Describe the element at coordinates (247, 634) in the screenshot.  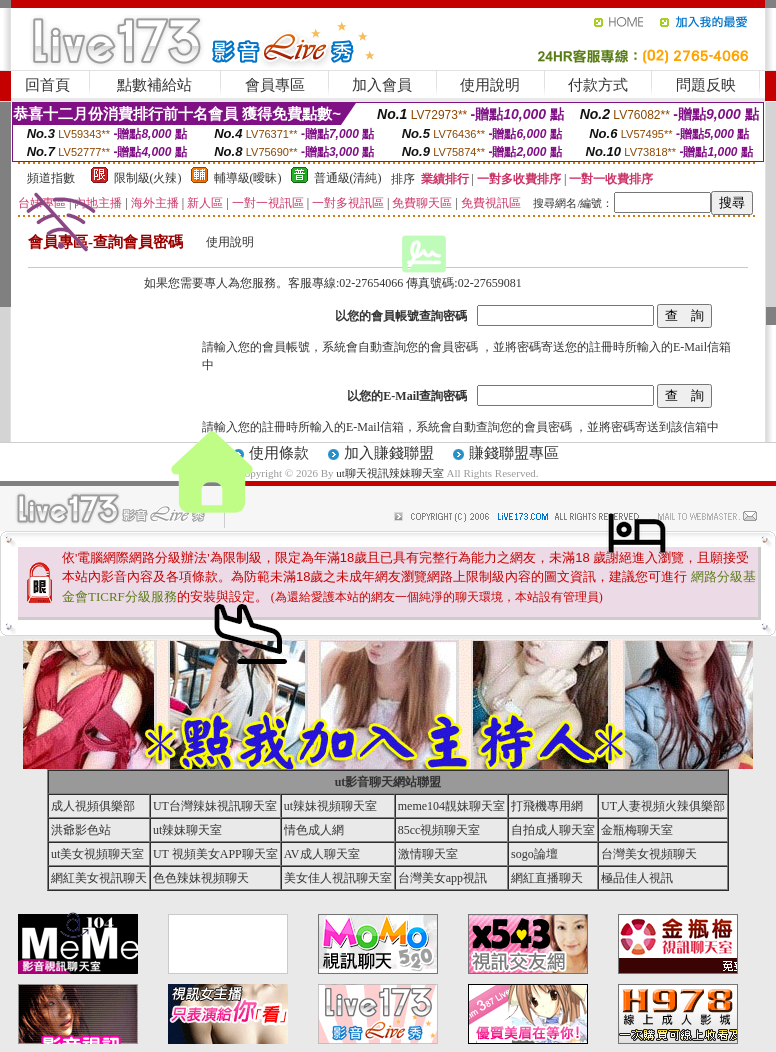
I see `indicates flight arrival or landing status` at that location.